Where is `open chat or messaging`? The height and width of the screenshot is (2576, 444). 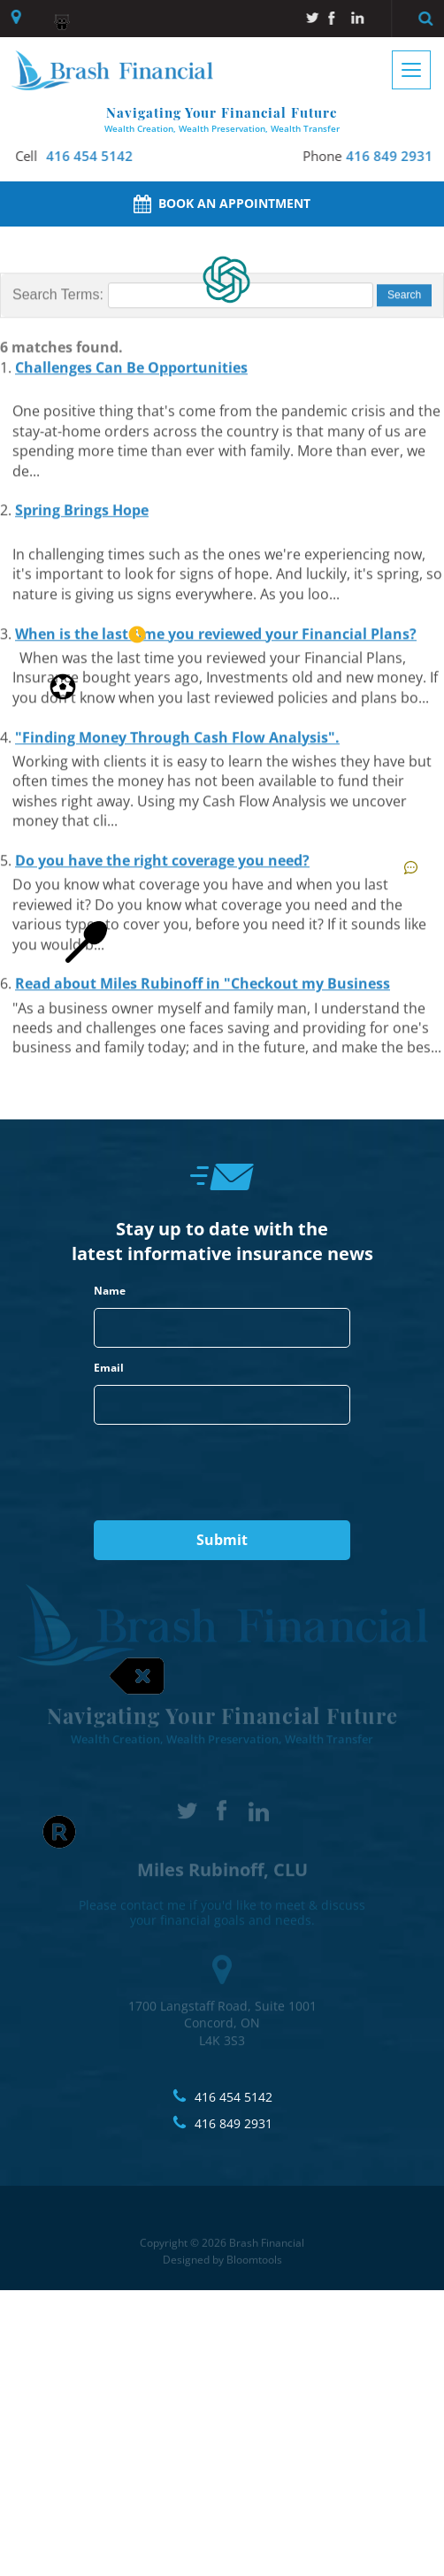
open chat or messaging is located at coordinates (410, 867).